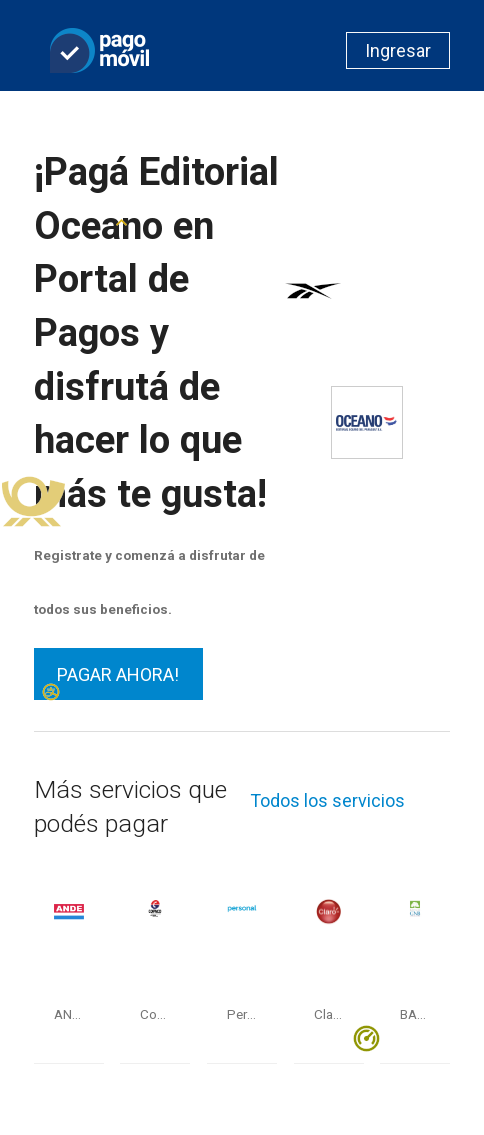  Describe the element at coordinates (313, 291) in the screenshot. I see `visit the Reebok website or app` at that location.